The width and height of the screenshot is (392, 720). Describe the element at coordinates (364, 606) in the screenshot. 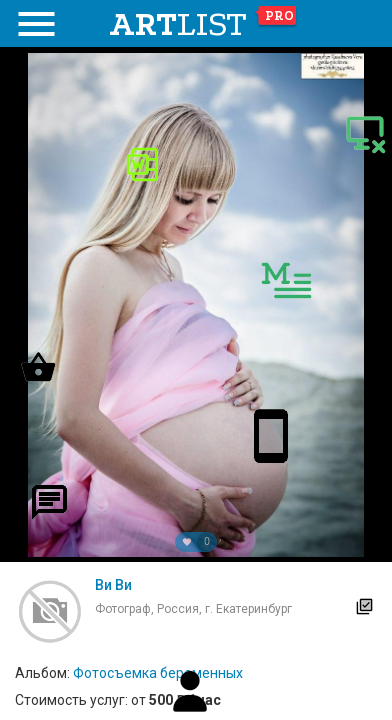

I see `item successfully added to library` at that location.